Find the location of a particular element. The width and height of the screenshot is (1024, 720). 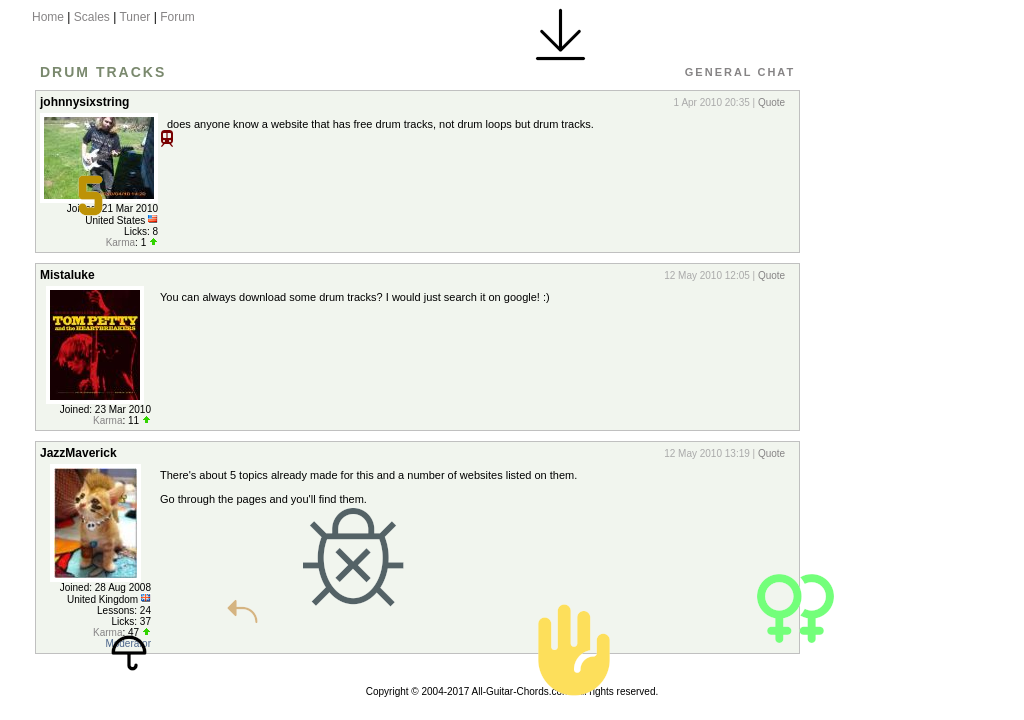

indicates step 5 in a multi-step process is located at coordinates (90, 195).